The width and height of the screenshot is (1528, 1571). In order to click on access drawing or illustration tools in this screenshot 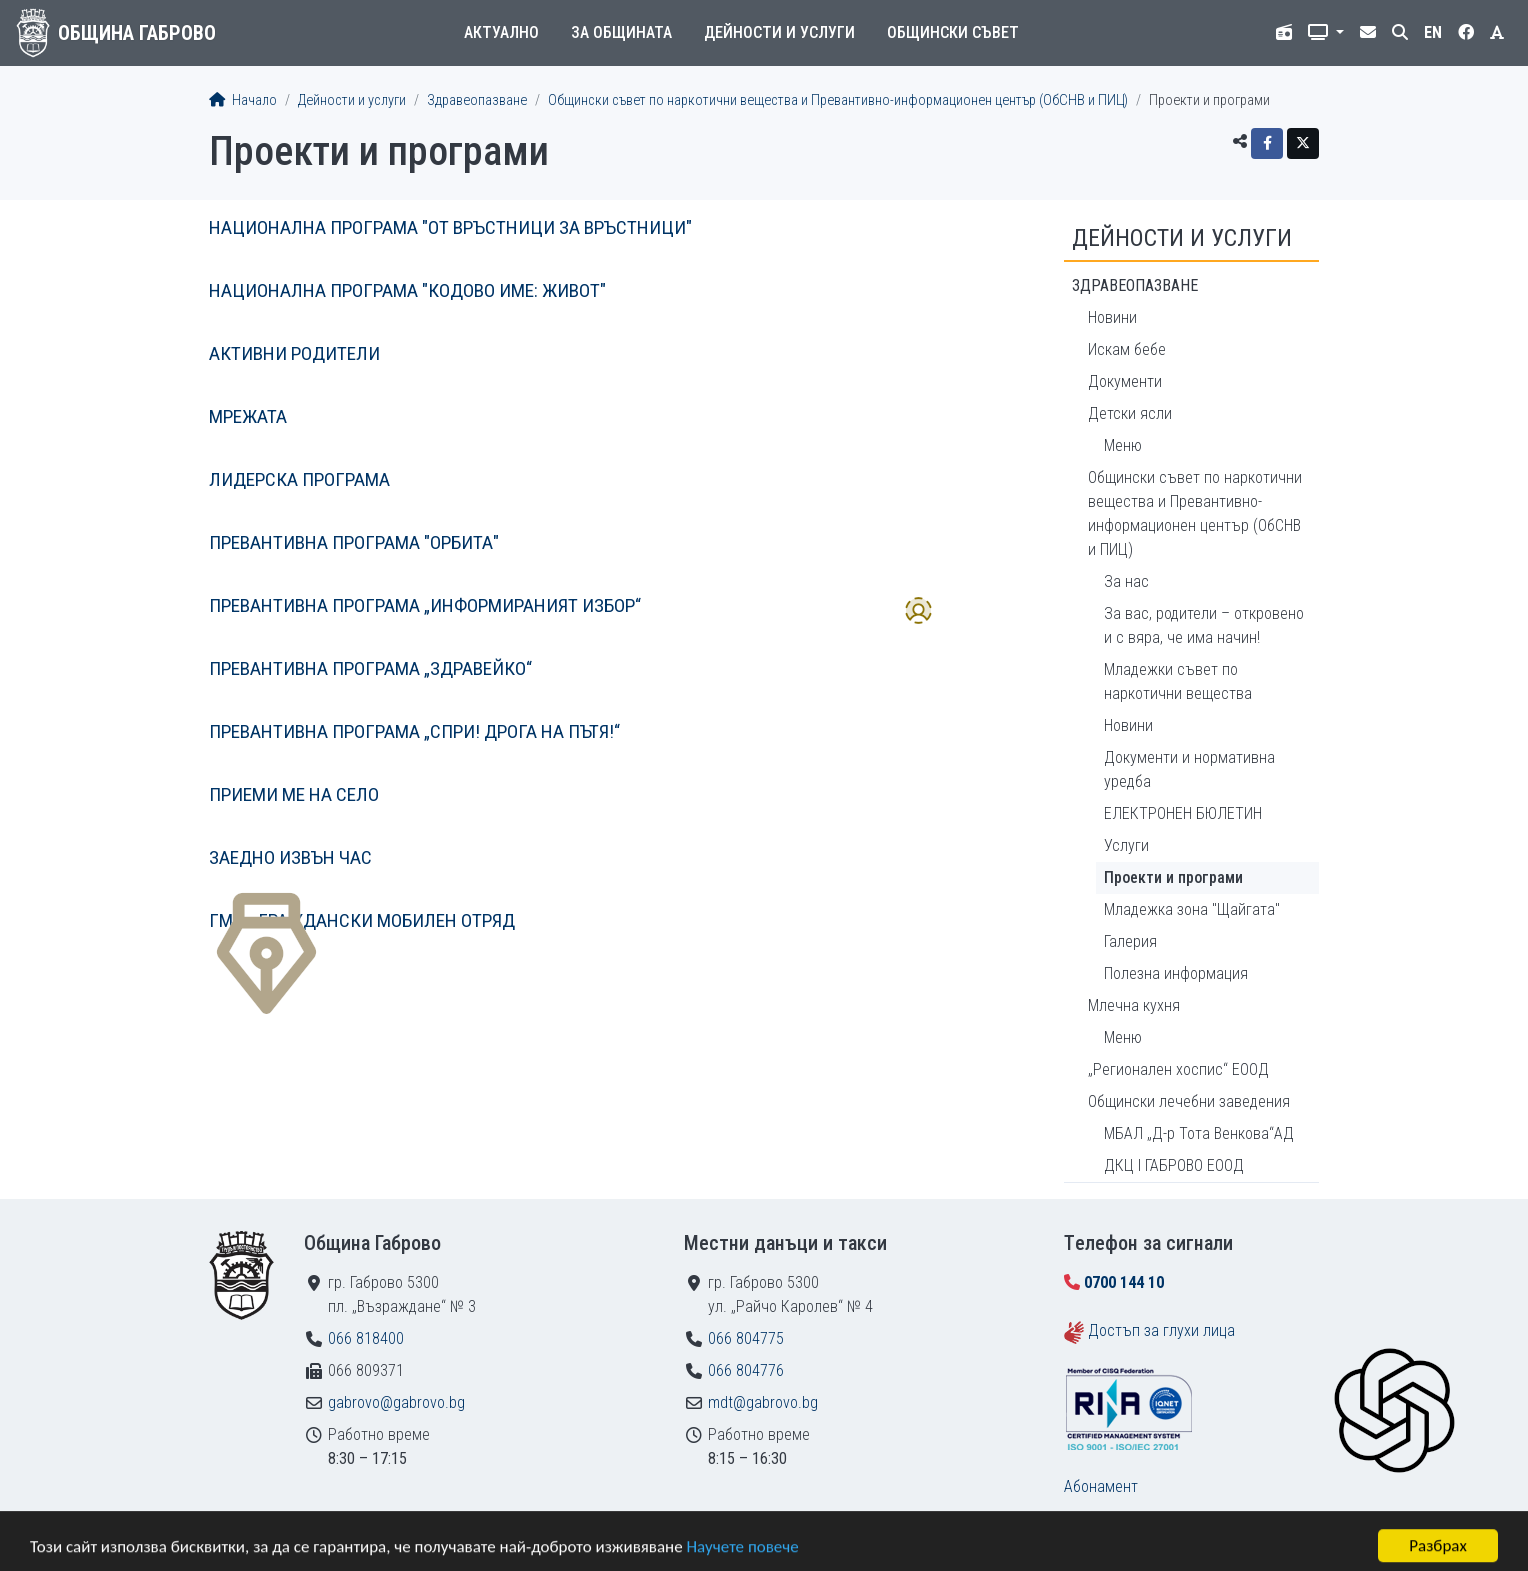, I will do `click(266, 950)`.